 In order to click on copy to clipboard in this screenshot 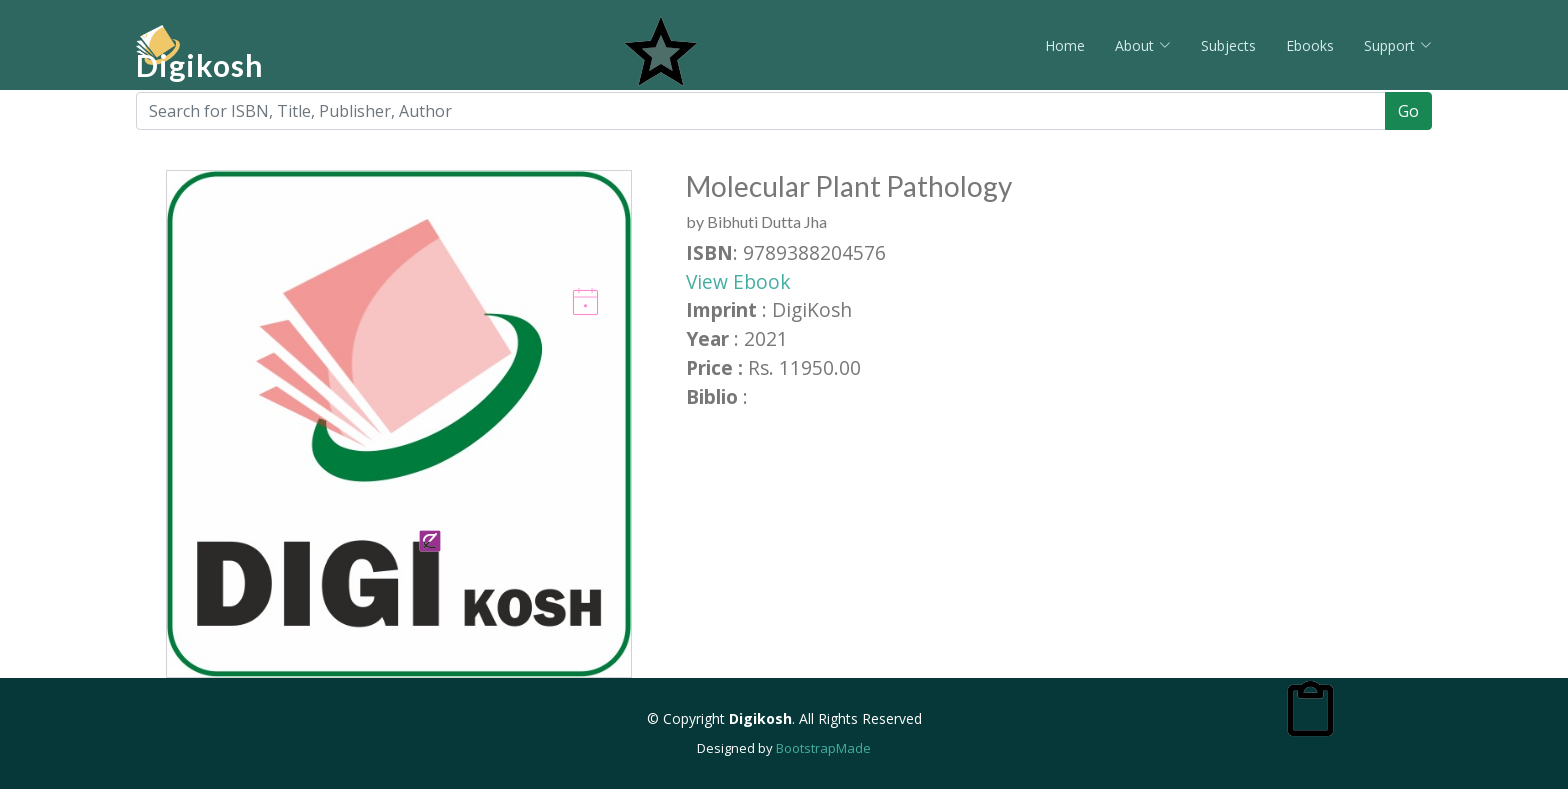, I will do `click(1310, 709)`.